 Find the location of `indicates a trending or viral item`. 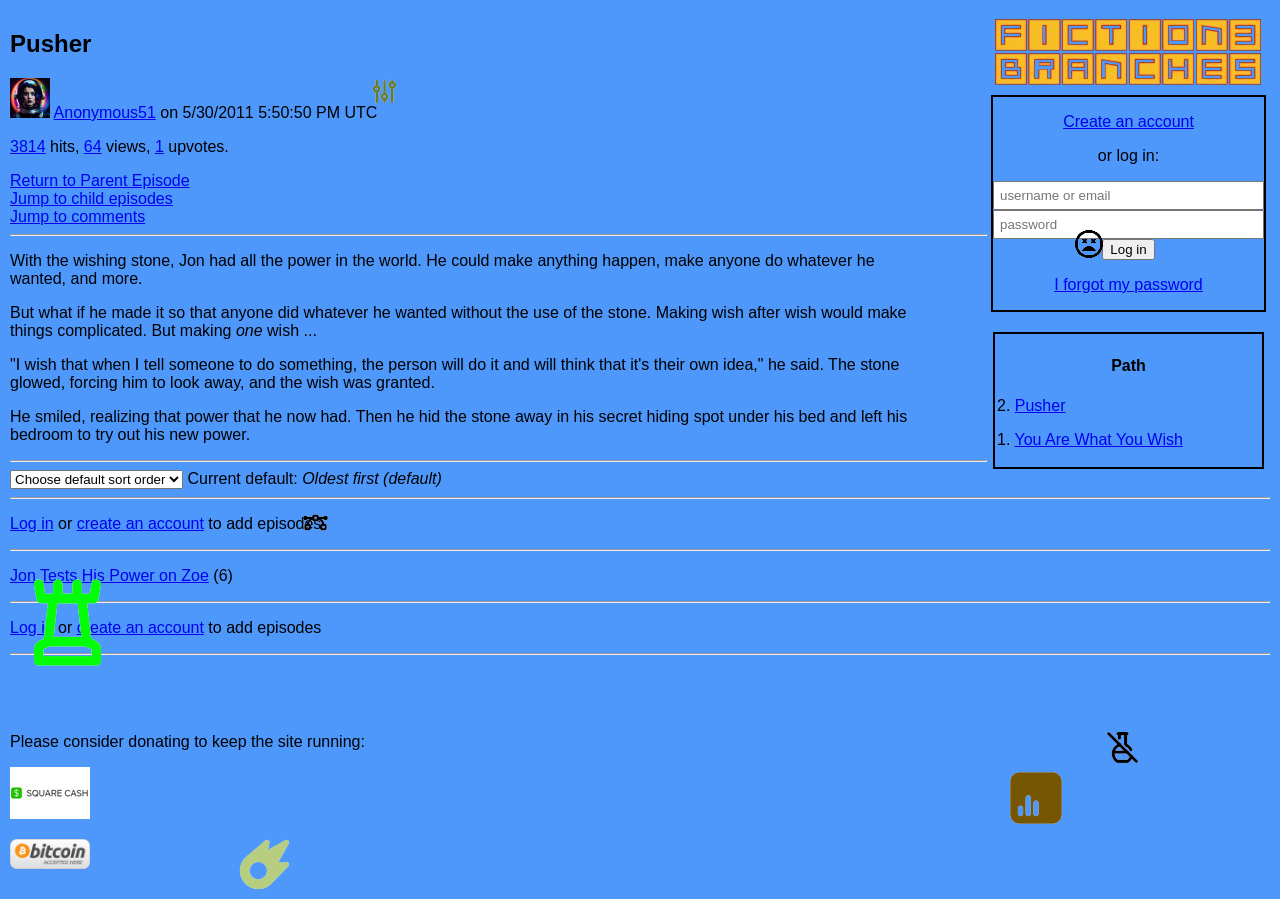

indicates a trending or viral item is located at coordinates (264, 864).